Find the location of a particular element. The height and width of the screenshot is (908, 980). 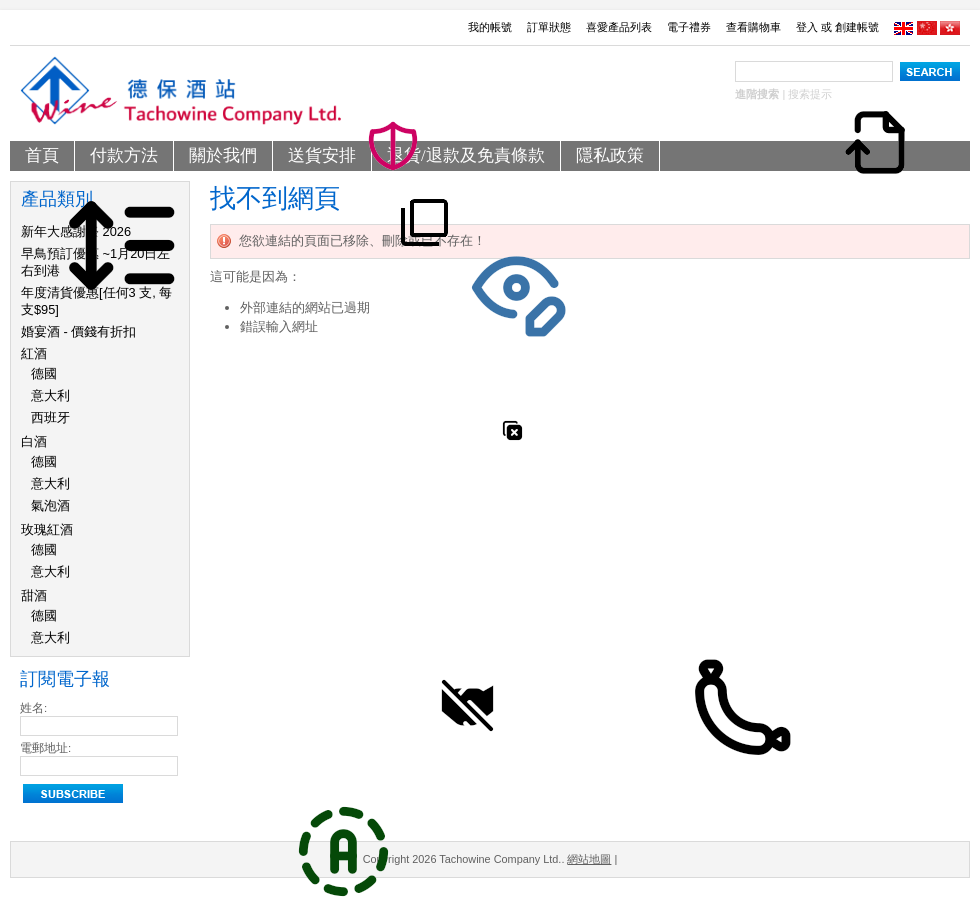

edit visibility settings is located at coordinates (516, 287).